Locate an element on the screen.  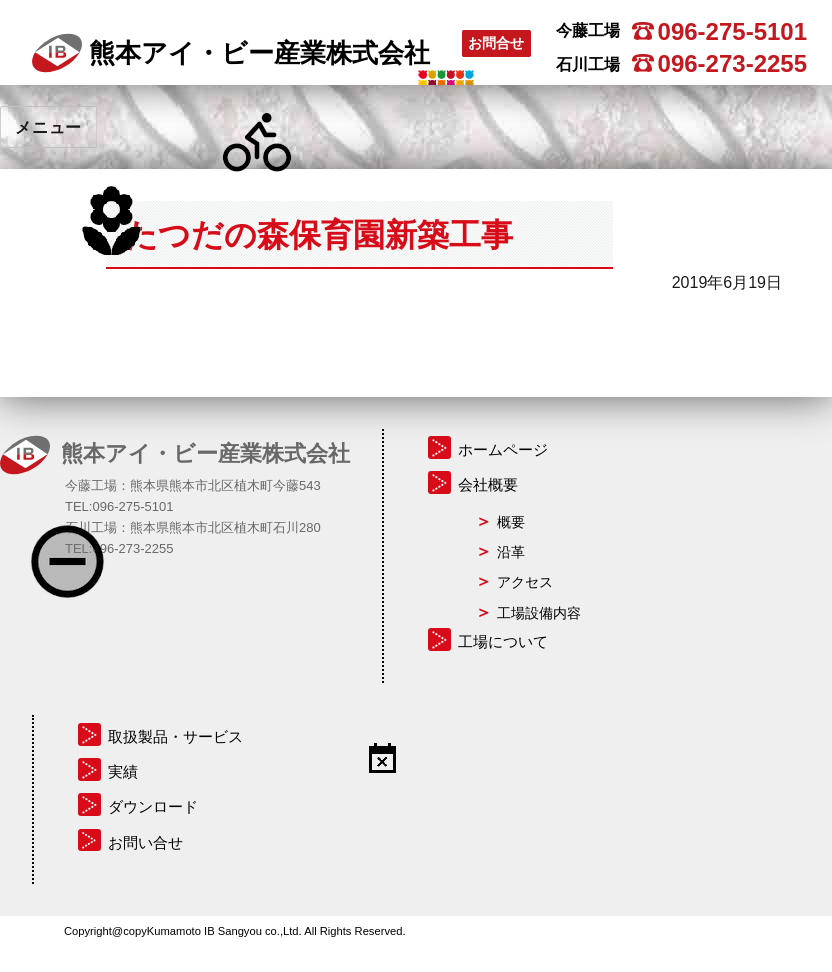
find nearby florists or flower shops is located at coordinates (111, 222).